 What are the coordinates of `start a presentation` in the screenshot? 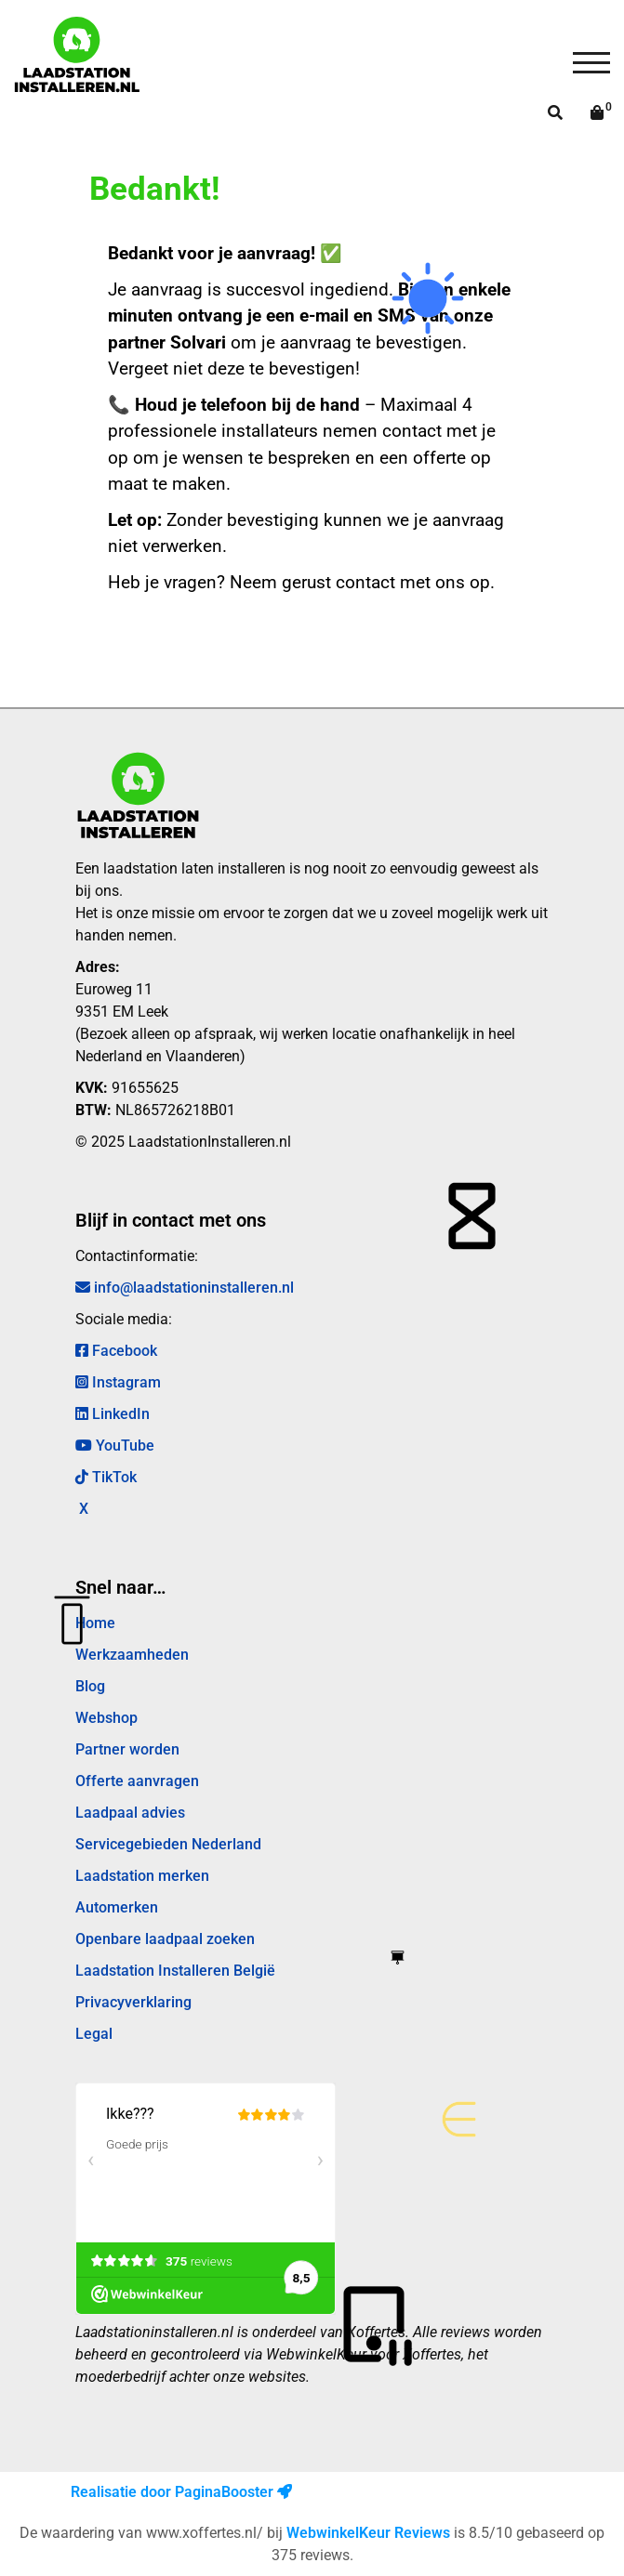 It's located at (397, 1956).